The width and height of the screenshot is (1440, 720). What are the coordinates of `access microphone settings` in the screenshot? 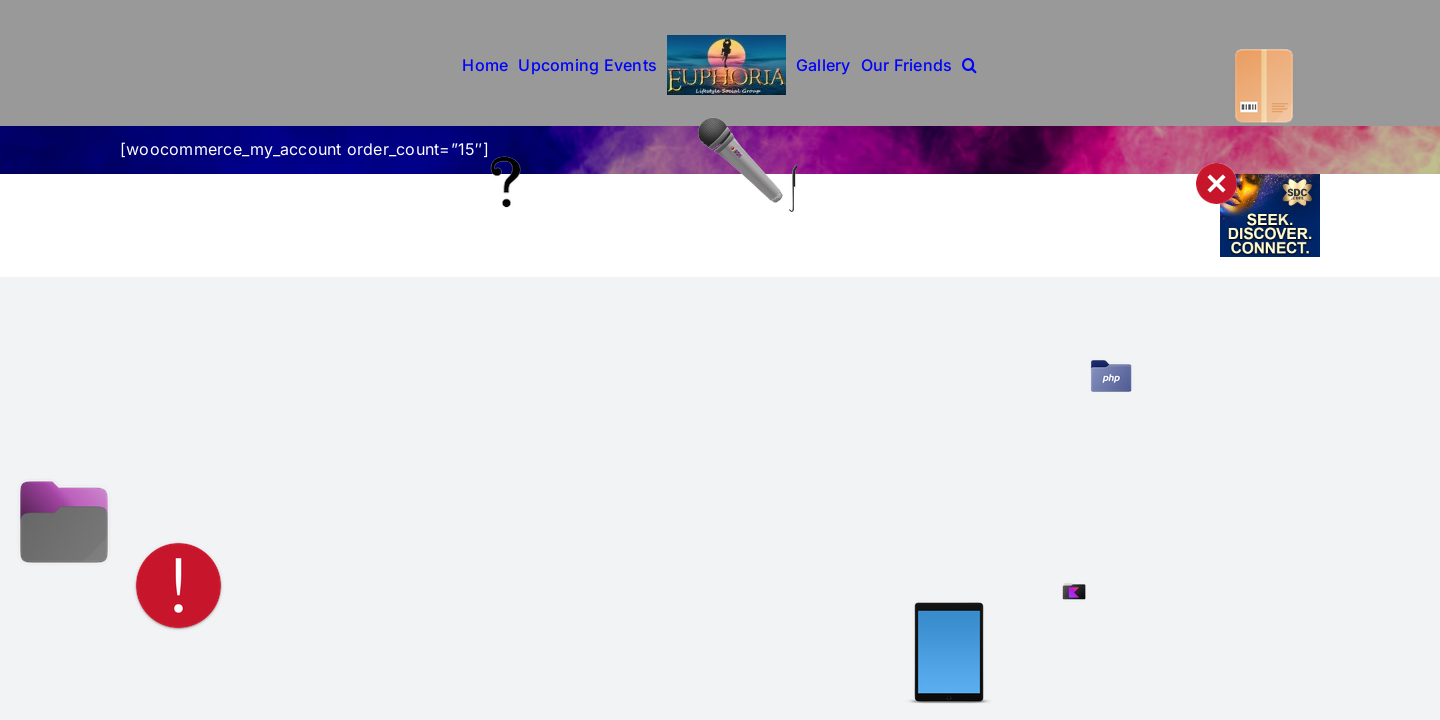 It's located at (747, 167).